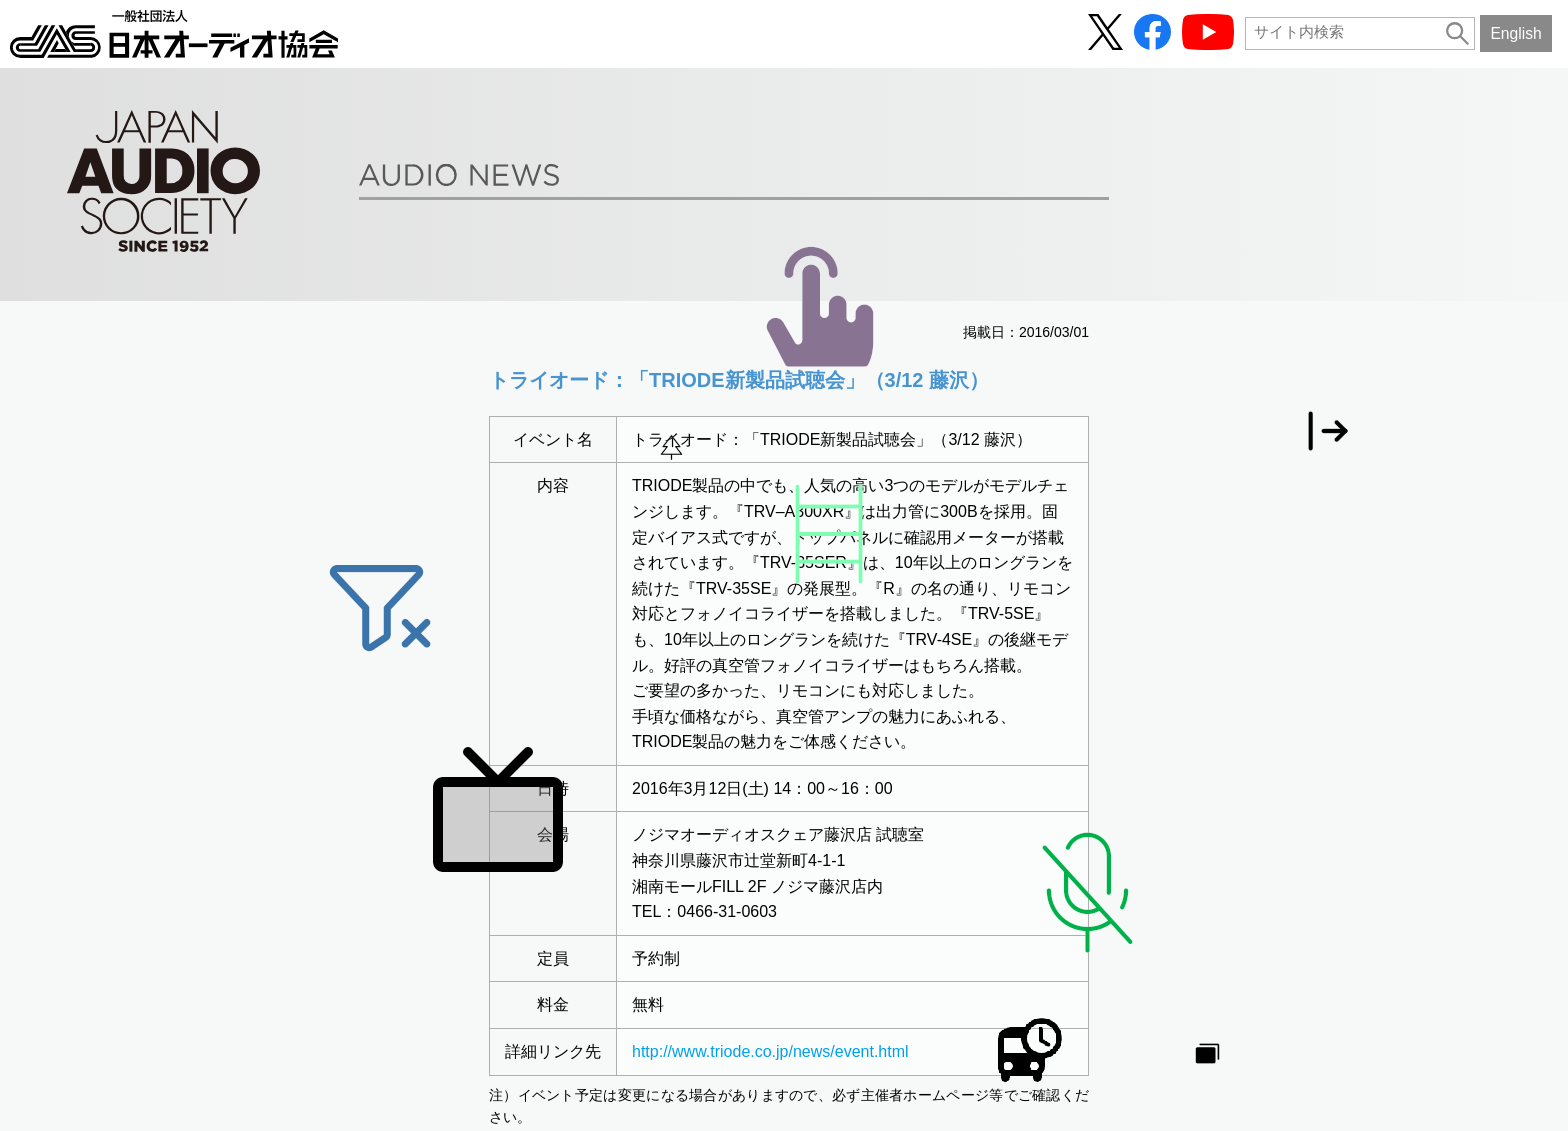 The image size is (1568, 1131). I want to click on view stacked cards or layers, so click(1207, 1053).